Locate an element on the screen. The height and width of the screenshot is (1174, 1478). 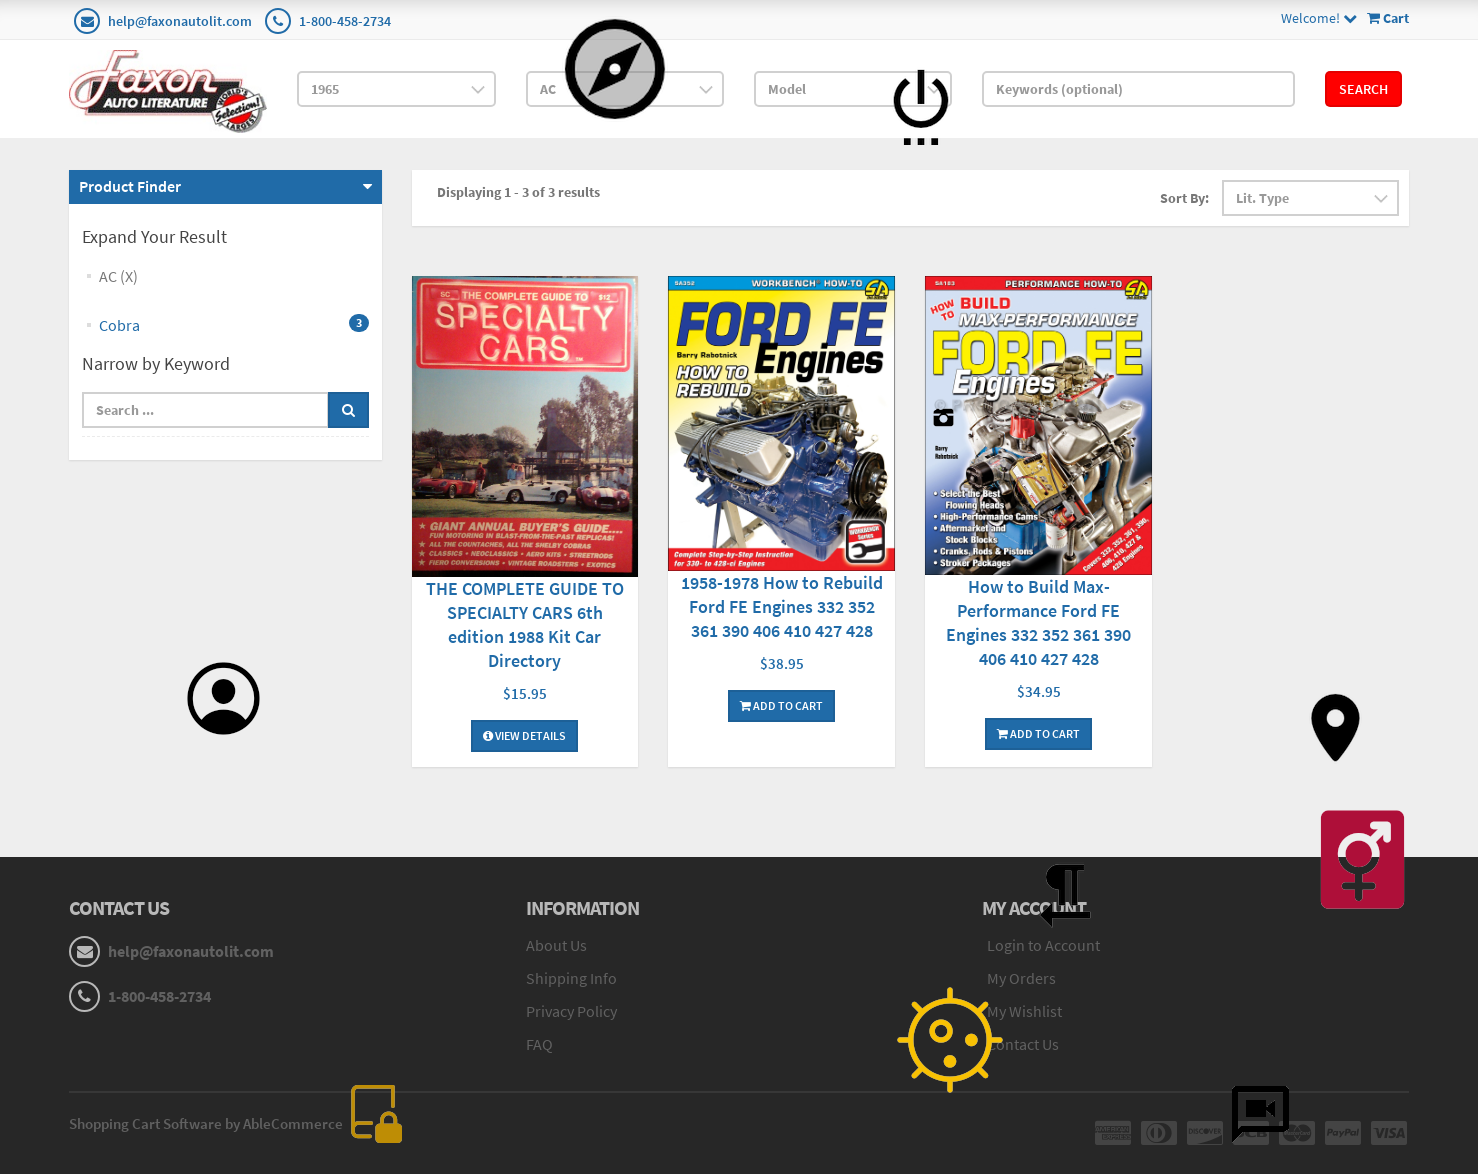
indicates intersex gender identity option is located at coordinates (1362, 859).